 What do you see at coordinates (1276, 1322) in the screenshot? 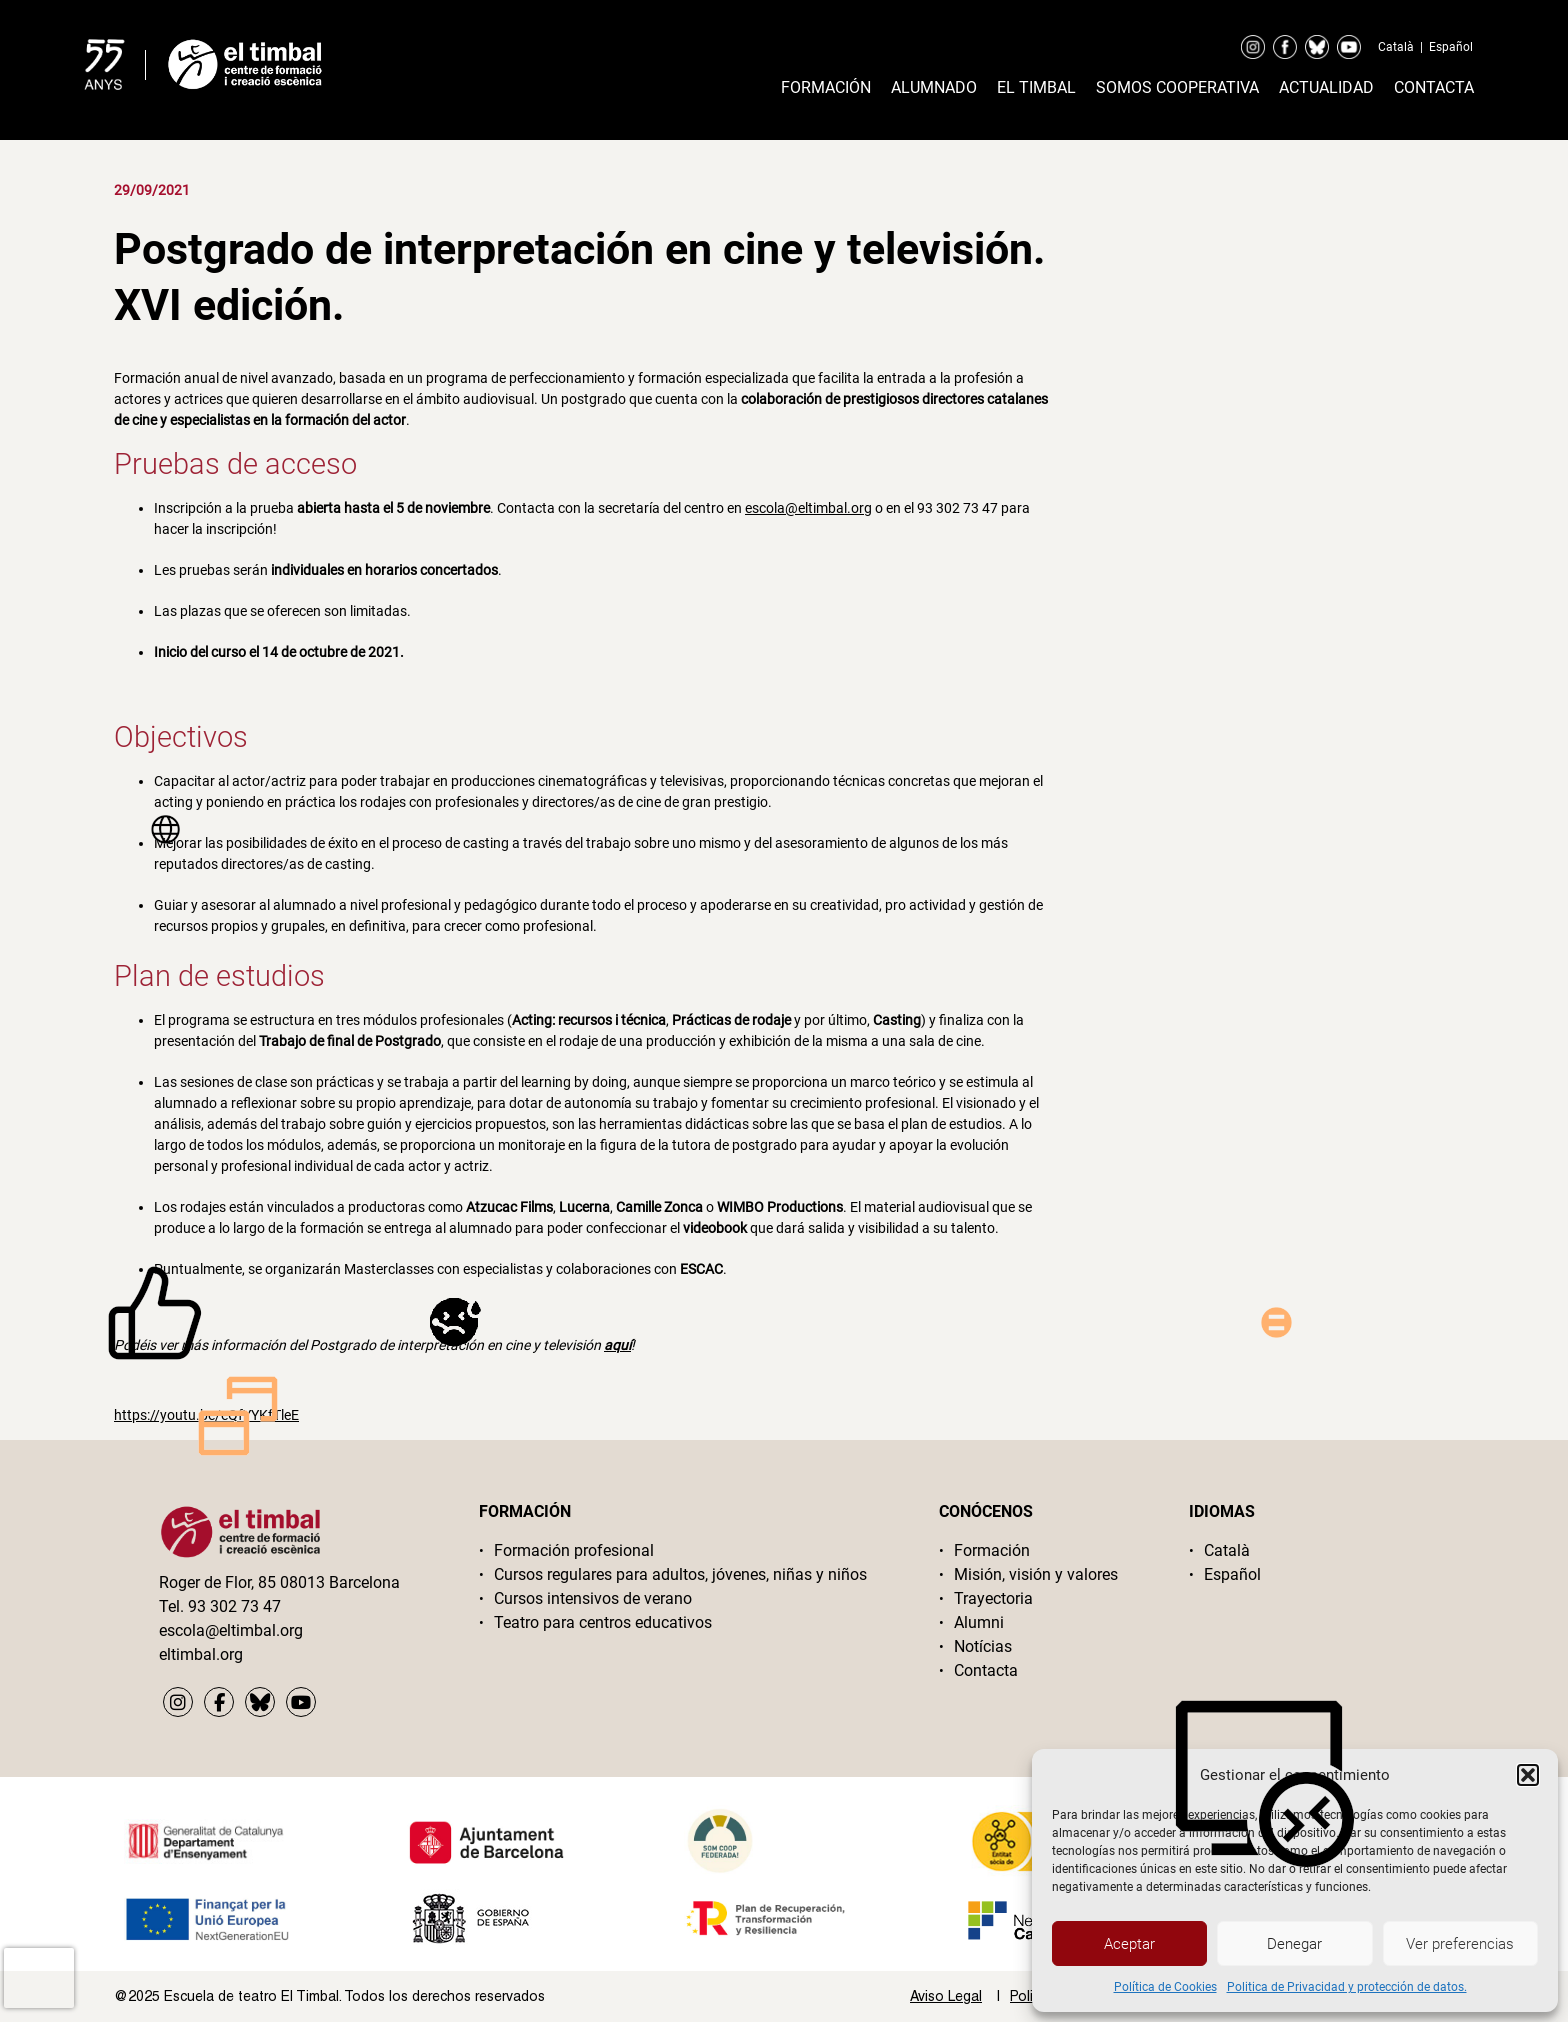
I see `set a conditional breakpoint in the debugger` at bounding box center [1276, 1322].